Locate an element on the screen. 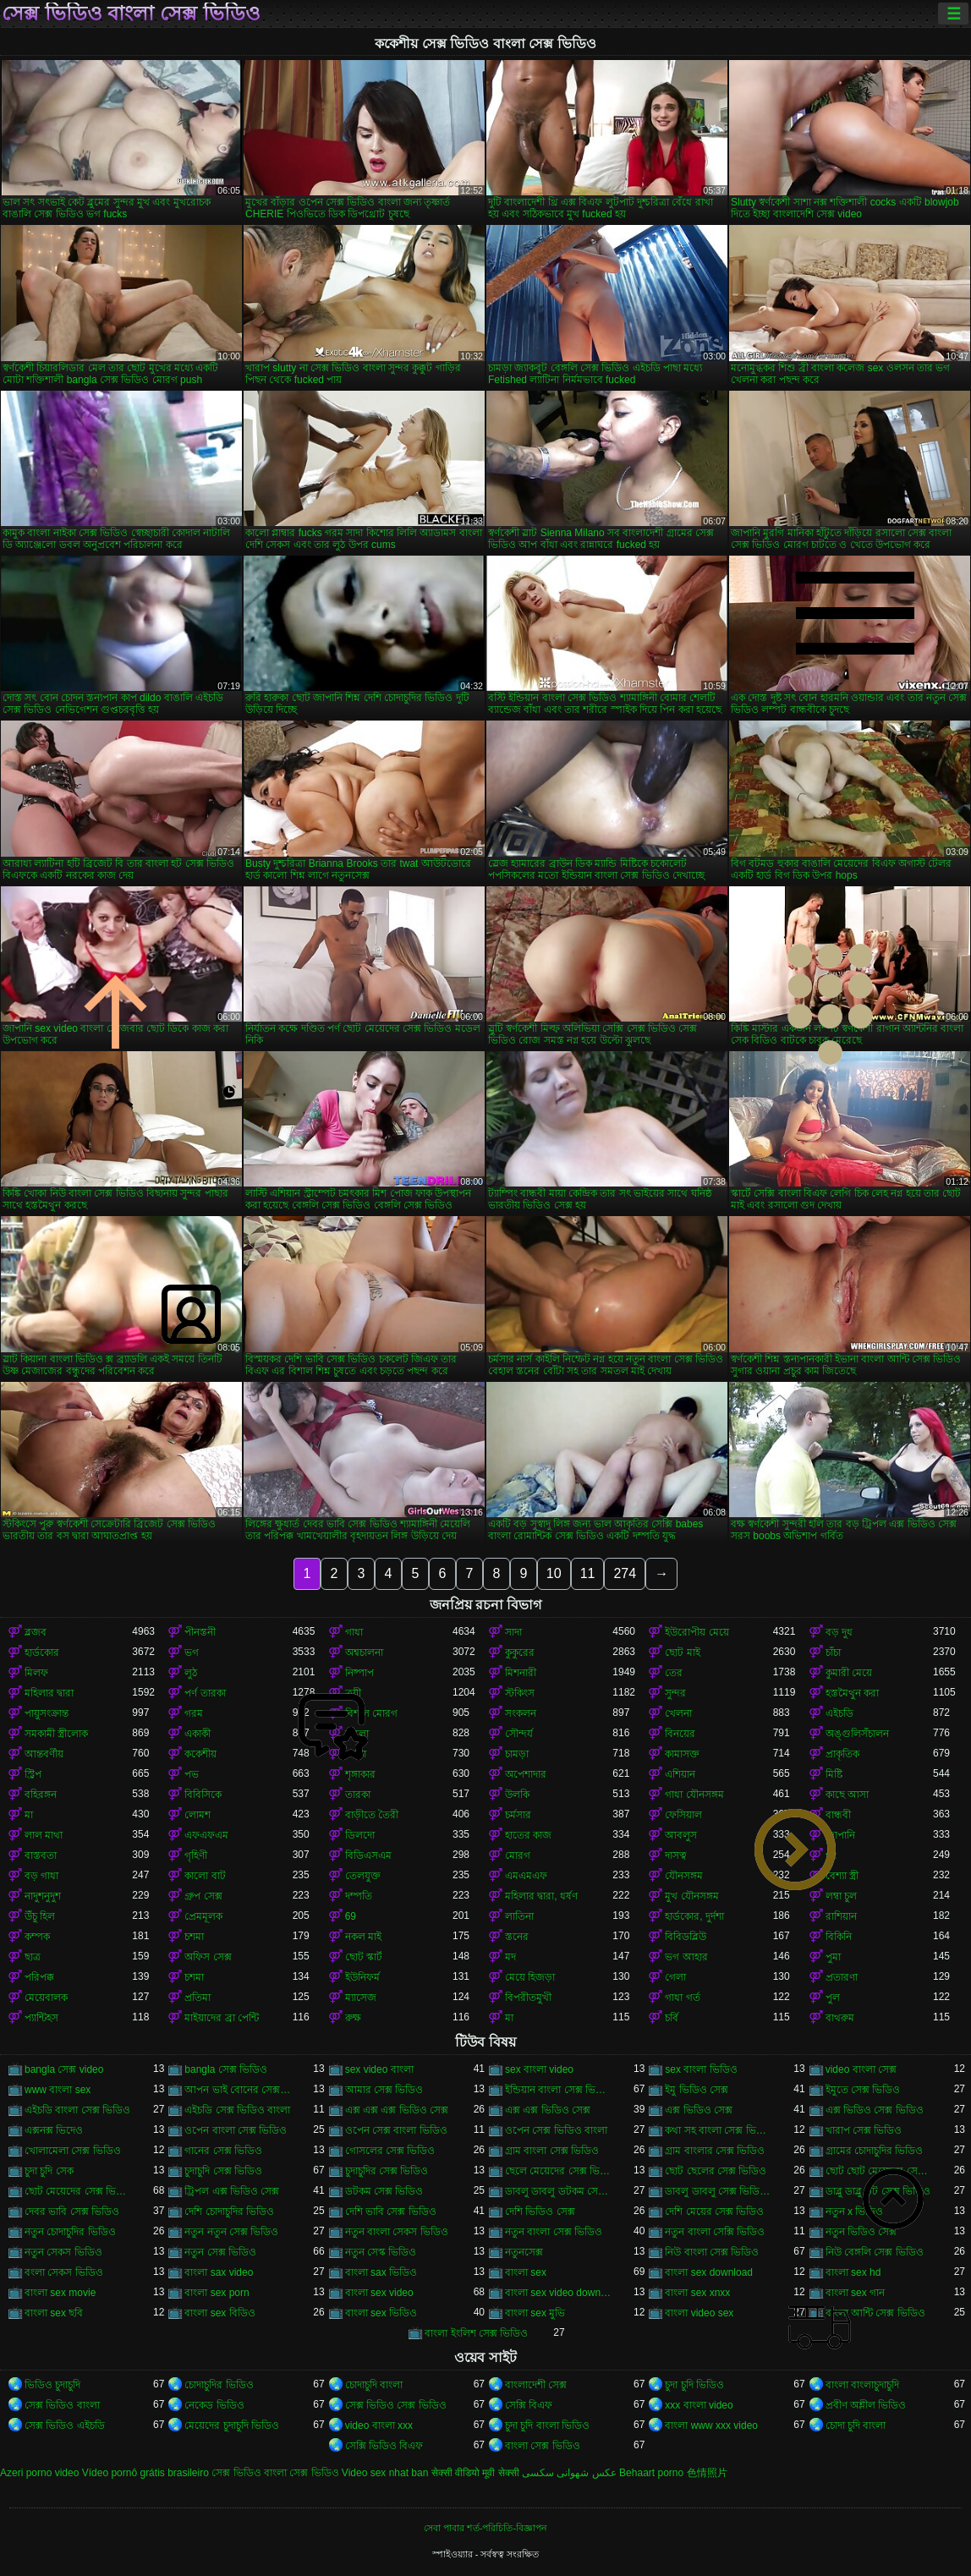  open the phone dial pad is located at coordinates (830, 1004).